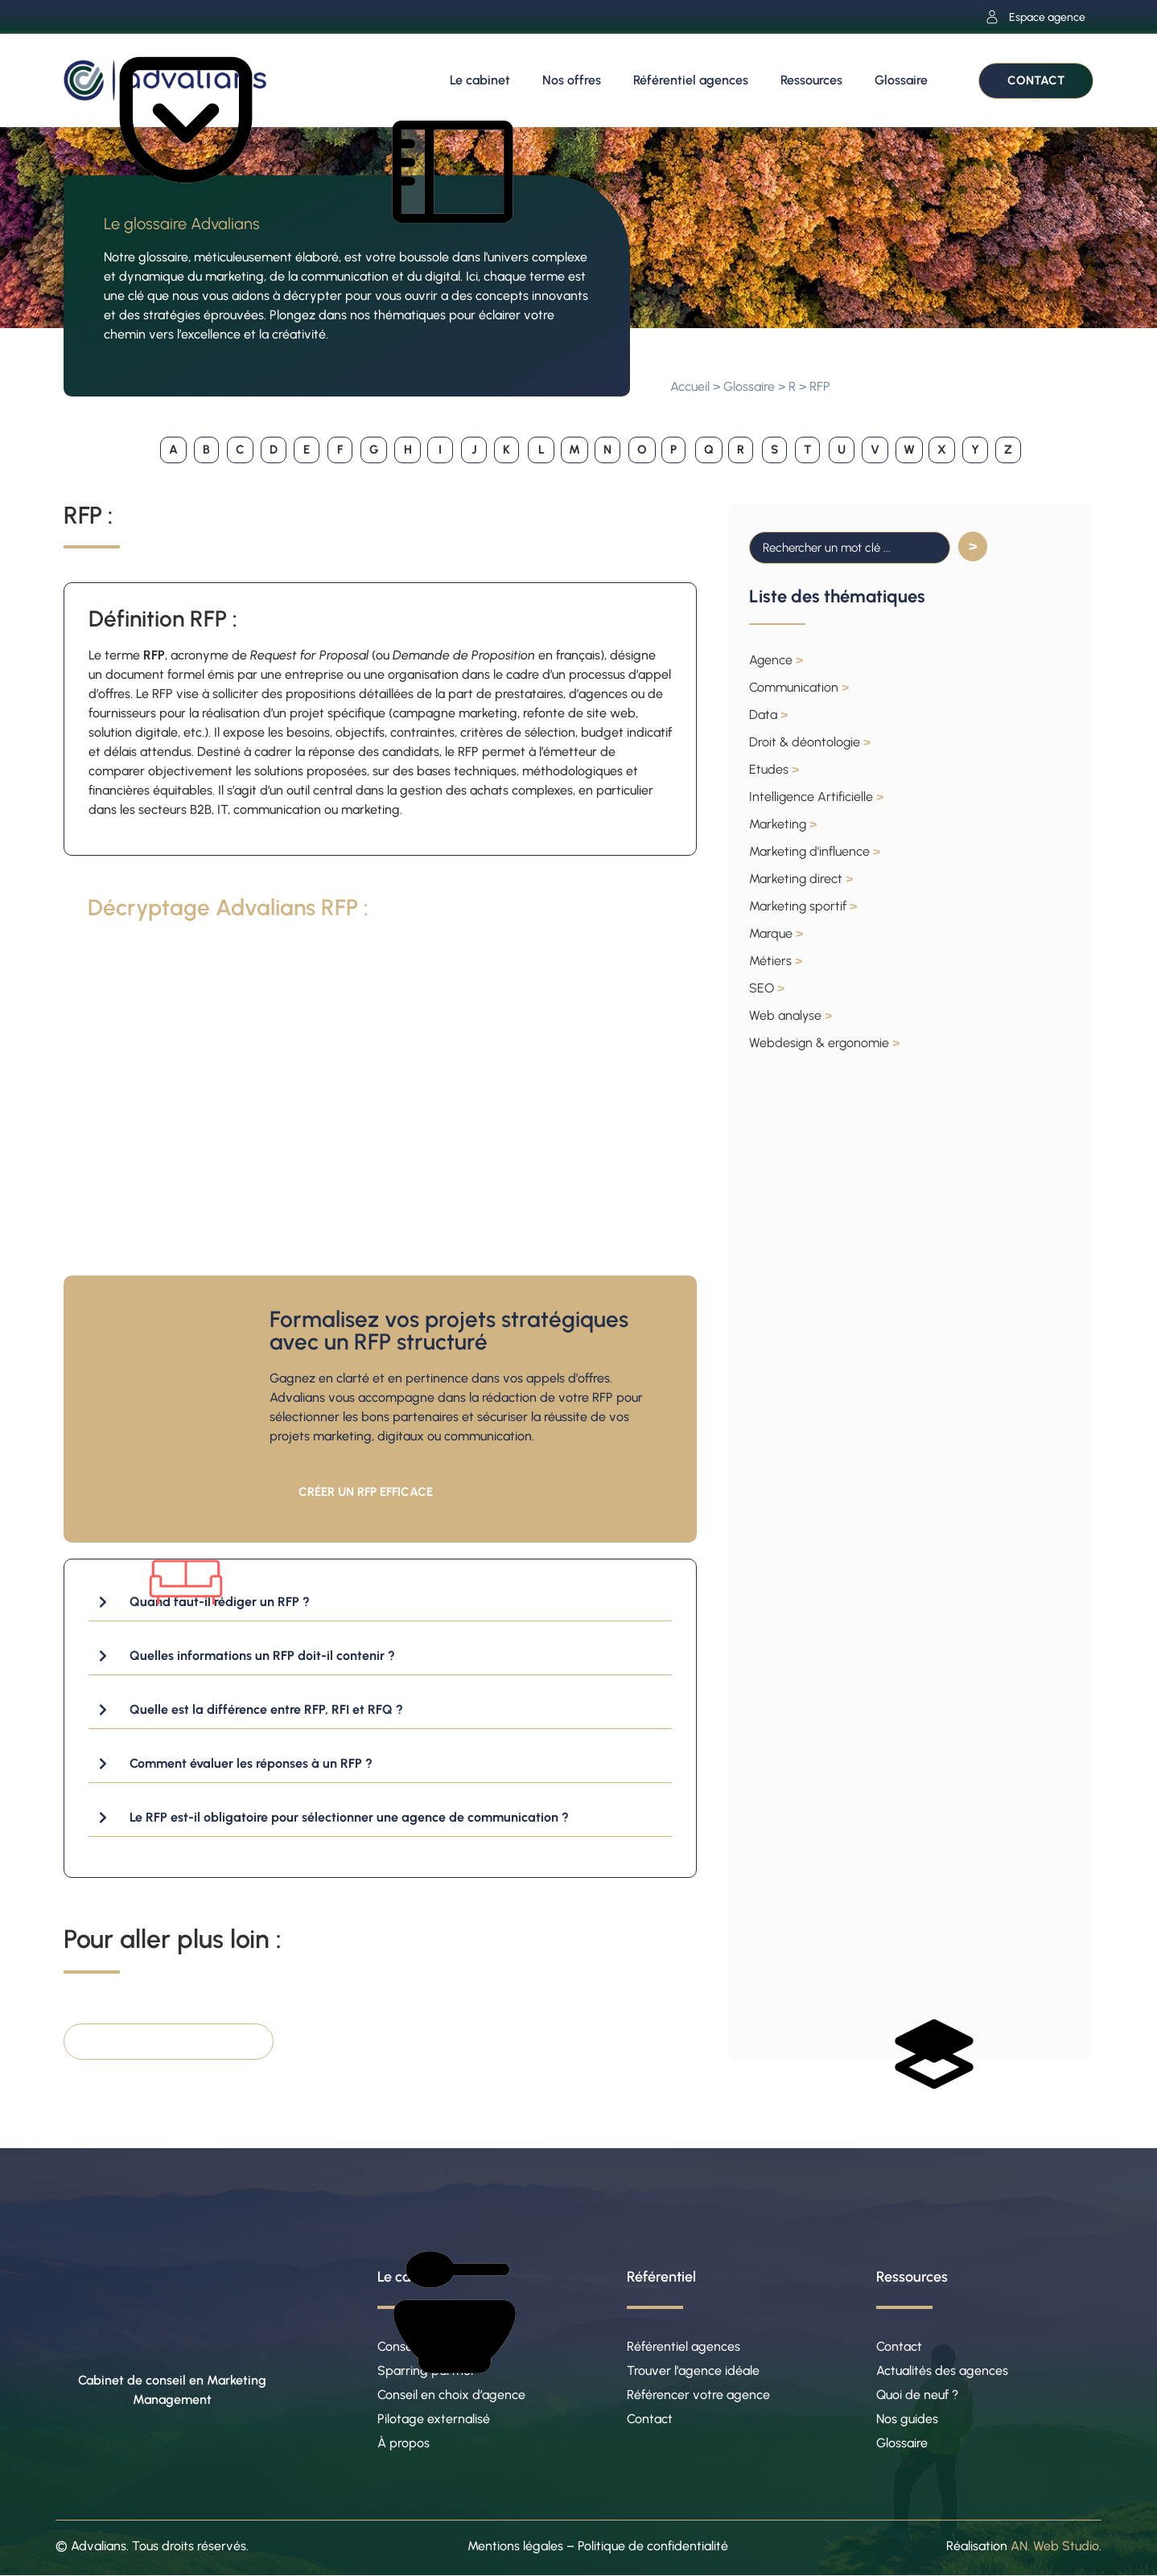  Describe the element at coordinates (186, 117) in the screenshot. I see `save to pocket` at that location.